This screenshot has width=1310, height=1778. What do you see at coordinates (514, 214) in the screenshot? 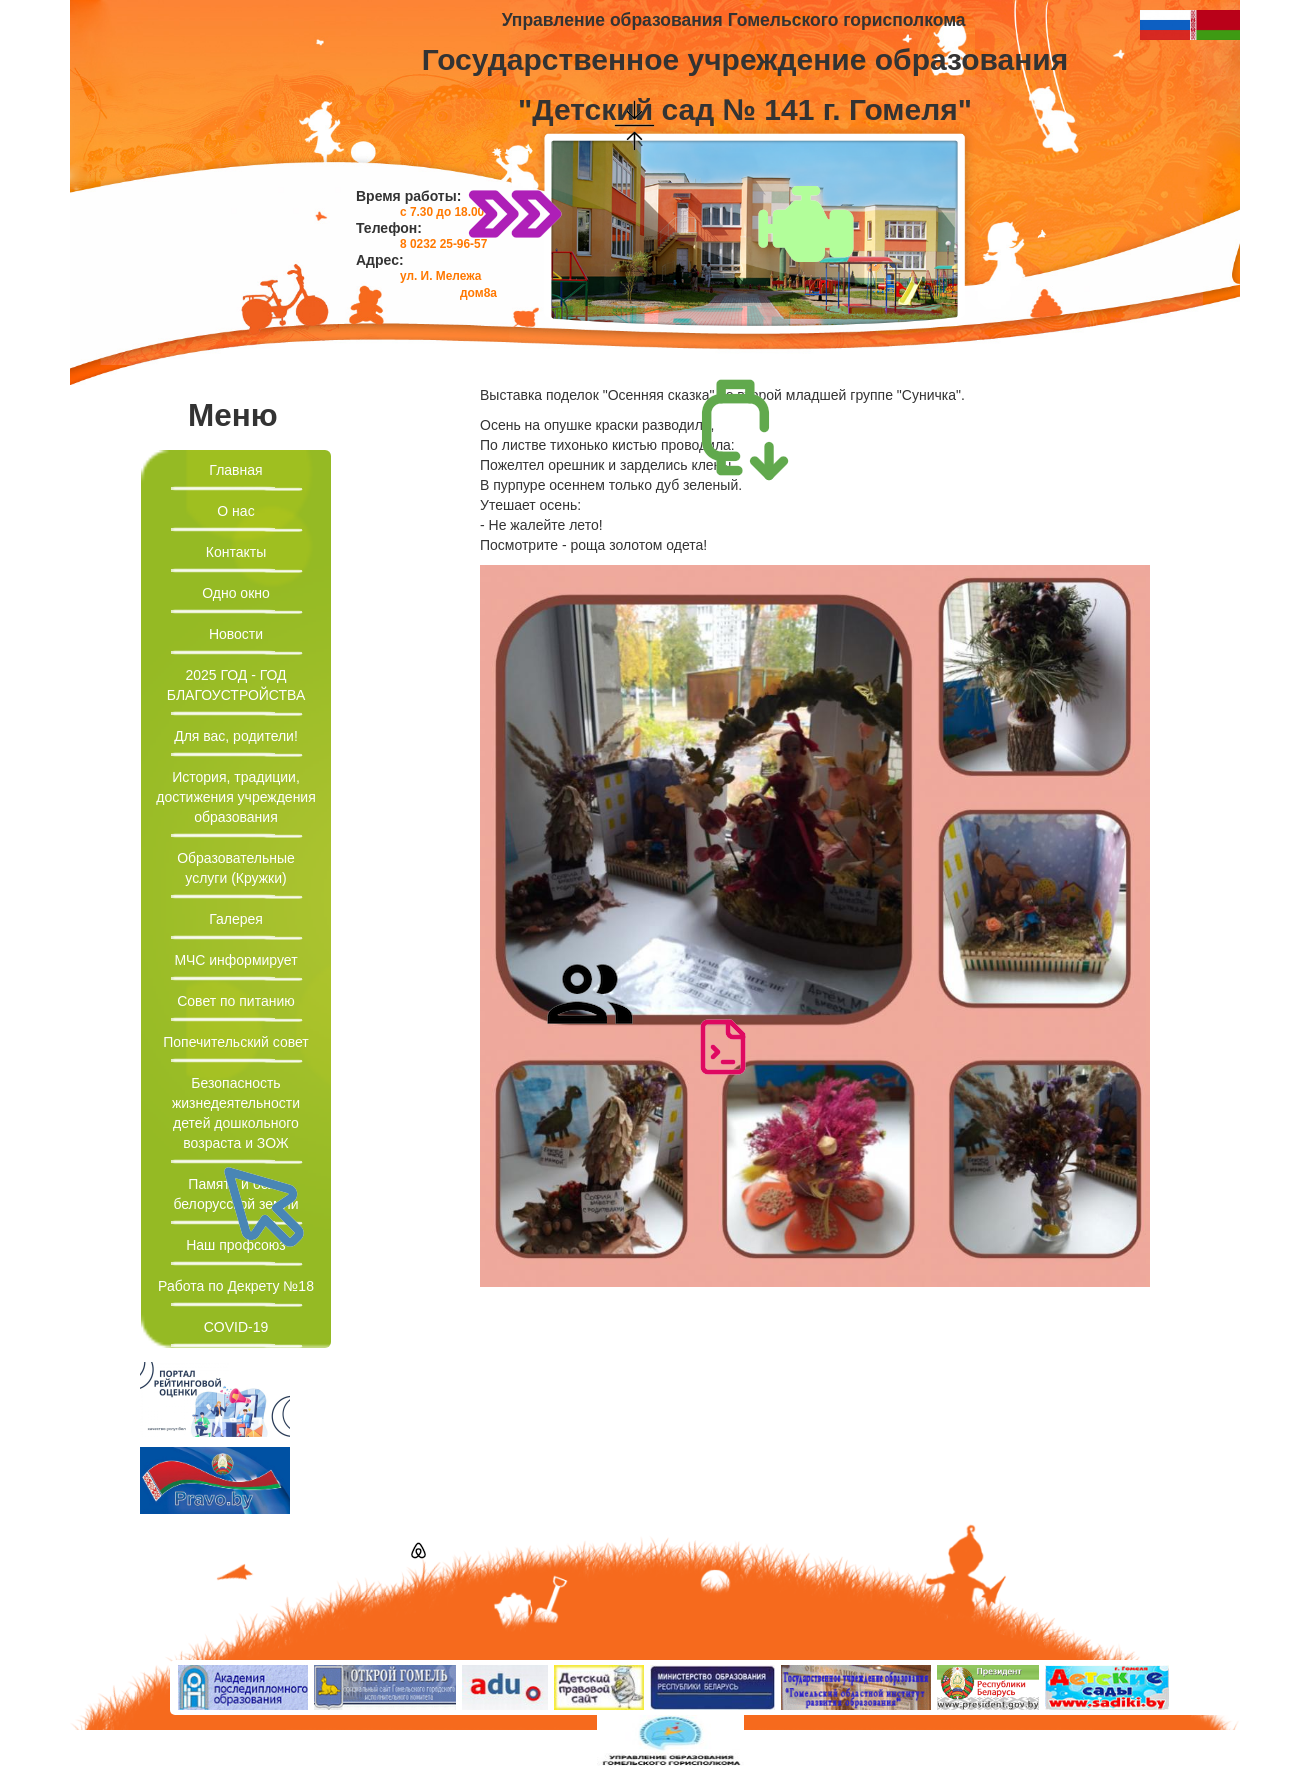
I see `inertia.js framework logo` at bounding box center [514, 214].